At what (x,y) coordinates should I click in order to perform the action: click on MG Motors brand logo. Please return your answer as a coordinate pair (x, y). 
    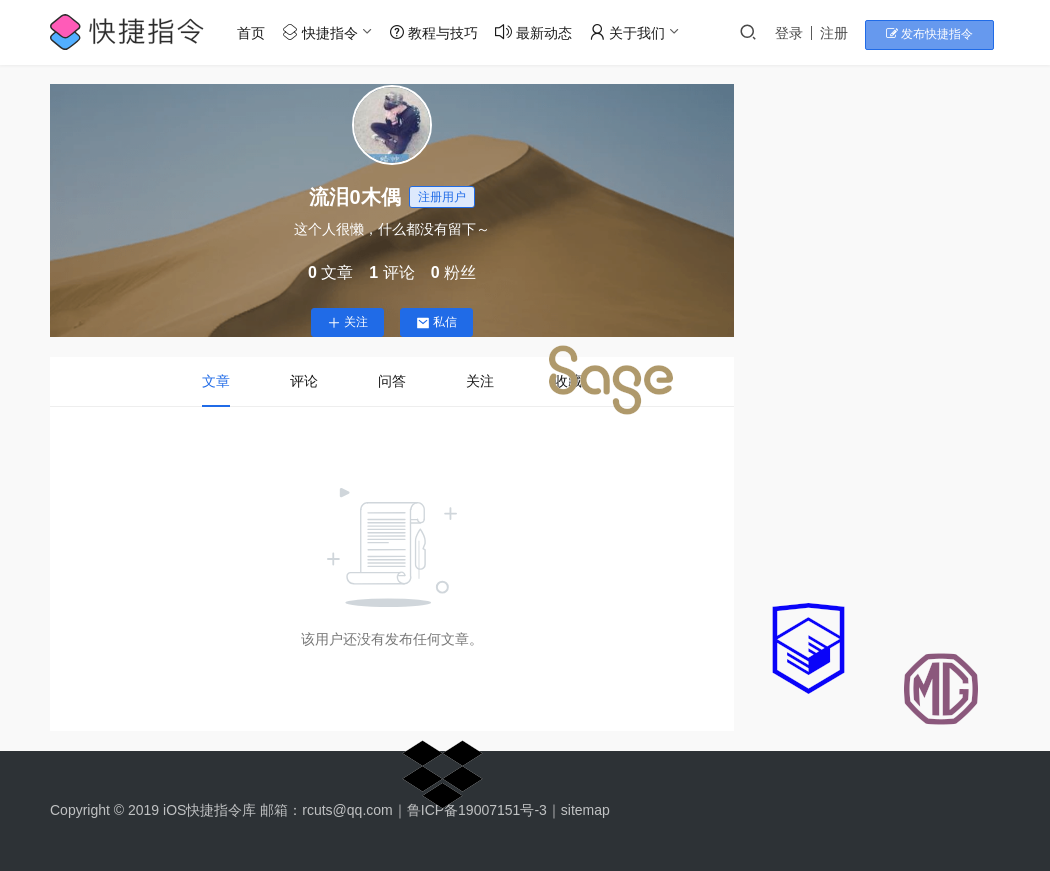
    Looking at the image, I should click on (941, 689).